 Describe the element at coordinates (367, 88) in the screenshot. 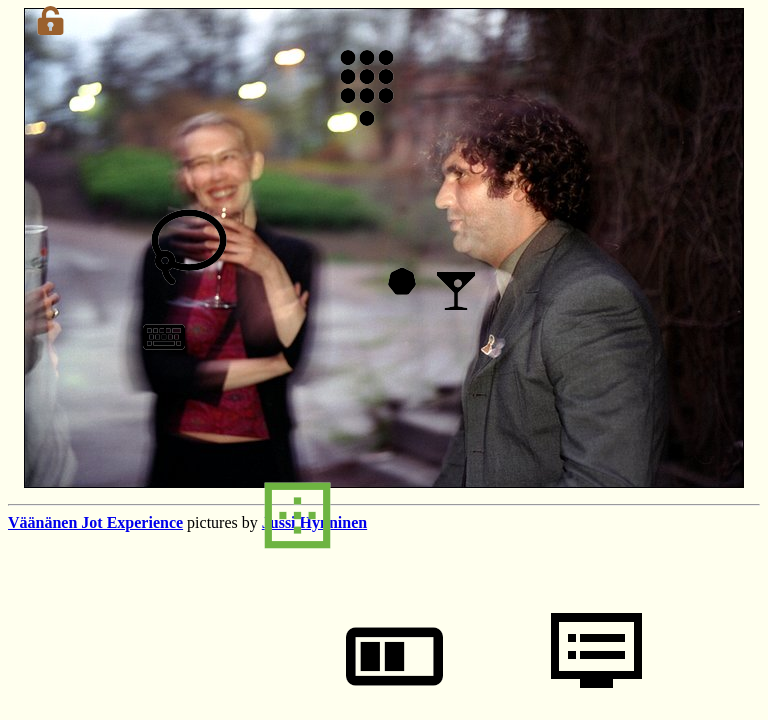

I see `open the phone dial pad` at that location.